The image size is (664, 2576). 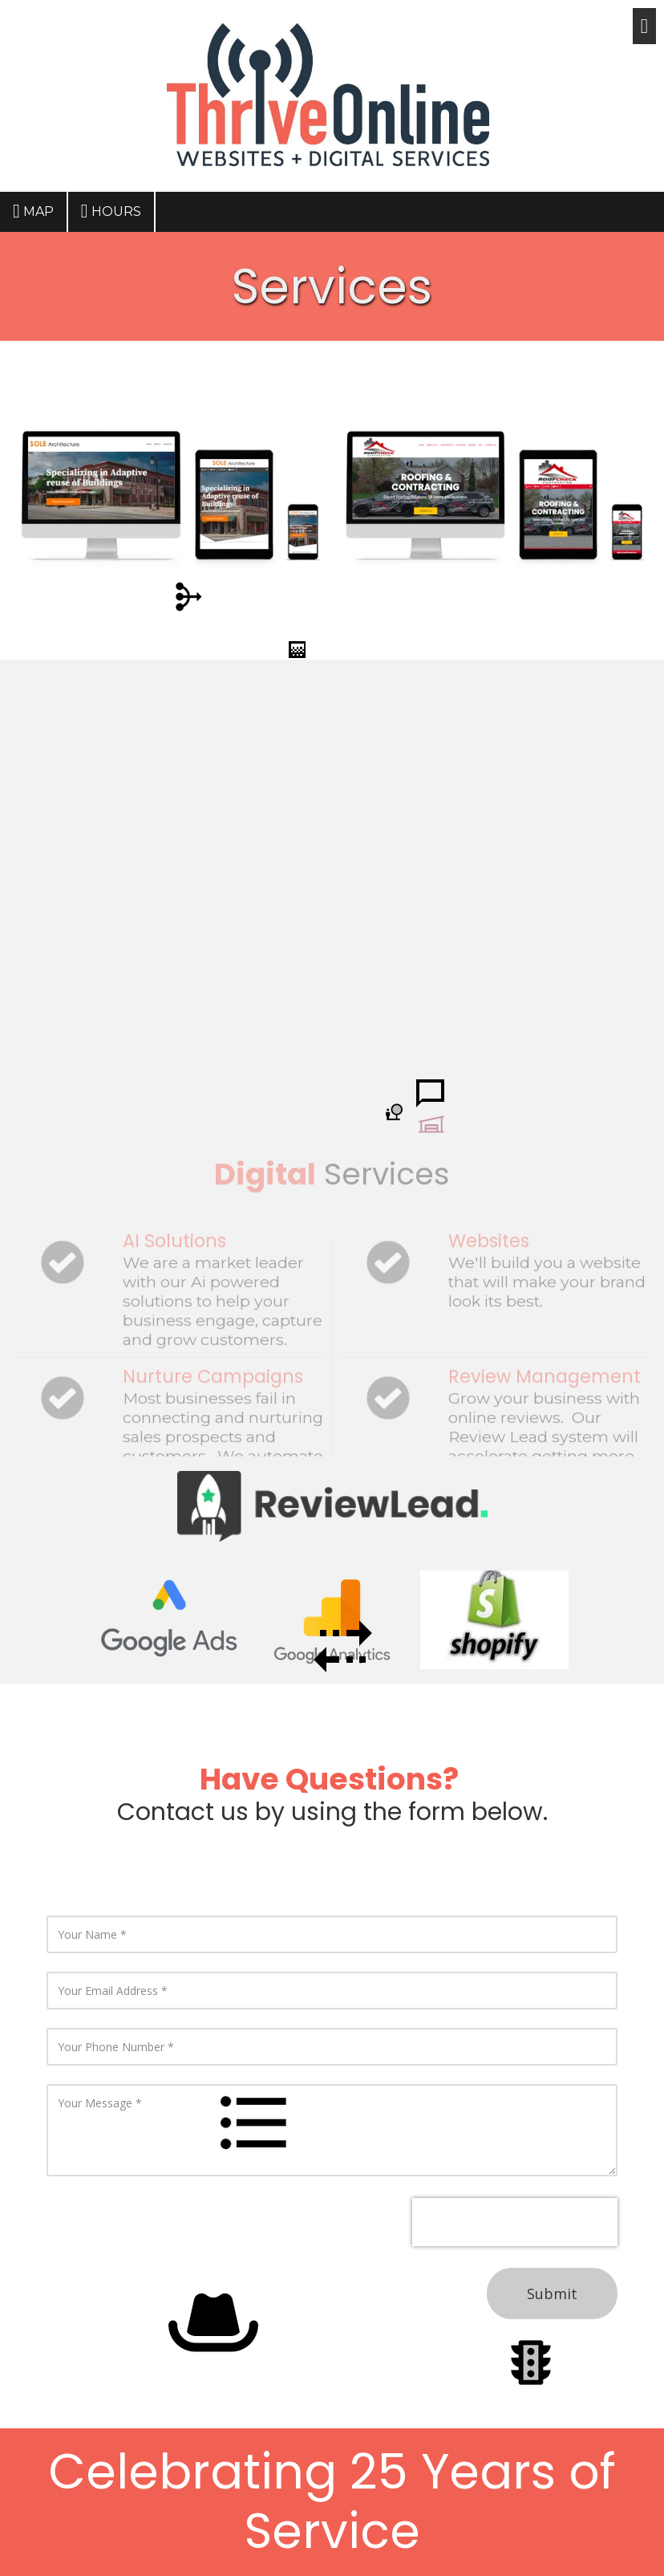 What do you see at coordinates (531, 2363) in the screenshot?
I see `view traffic conditions on map` at bounding box center [531, 2363].